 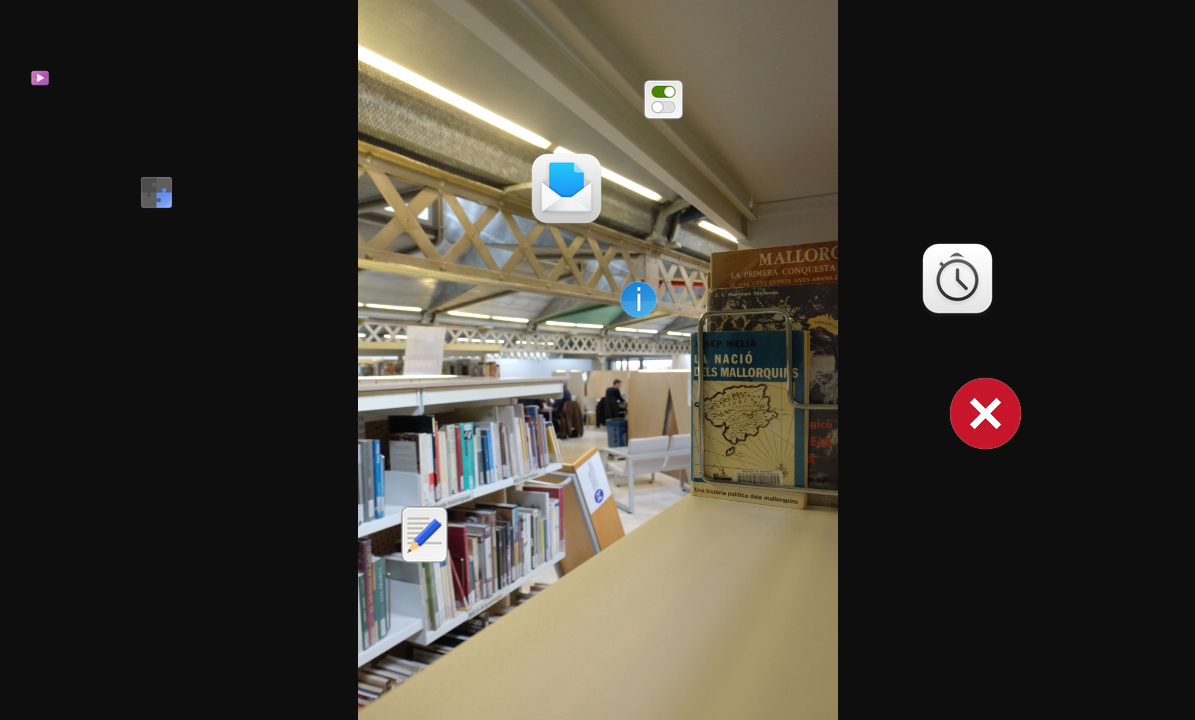 What do you see at coordinates (424, 534) in the screenshot?
I see `open the software learning center` at bounding box center [424, 534].